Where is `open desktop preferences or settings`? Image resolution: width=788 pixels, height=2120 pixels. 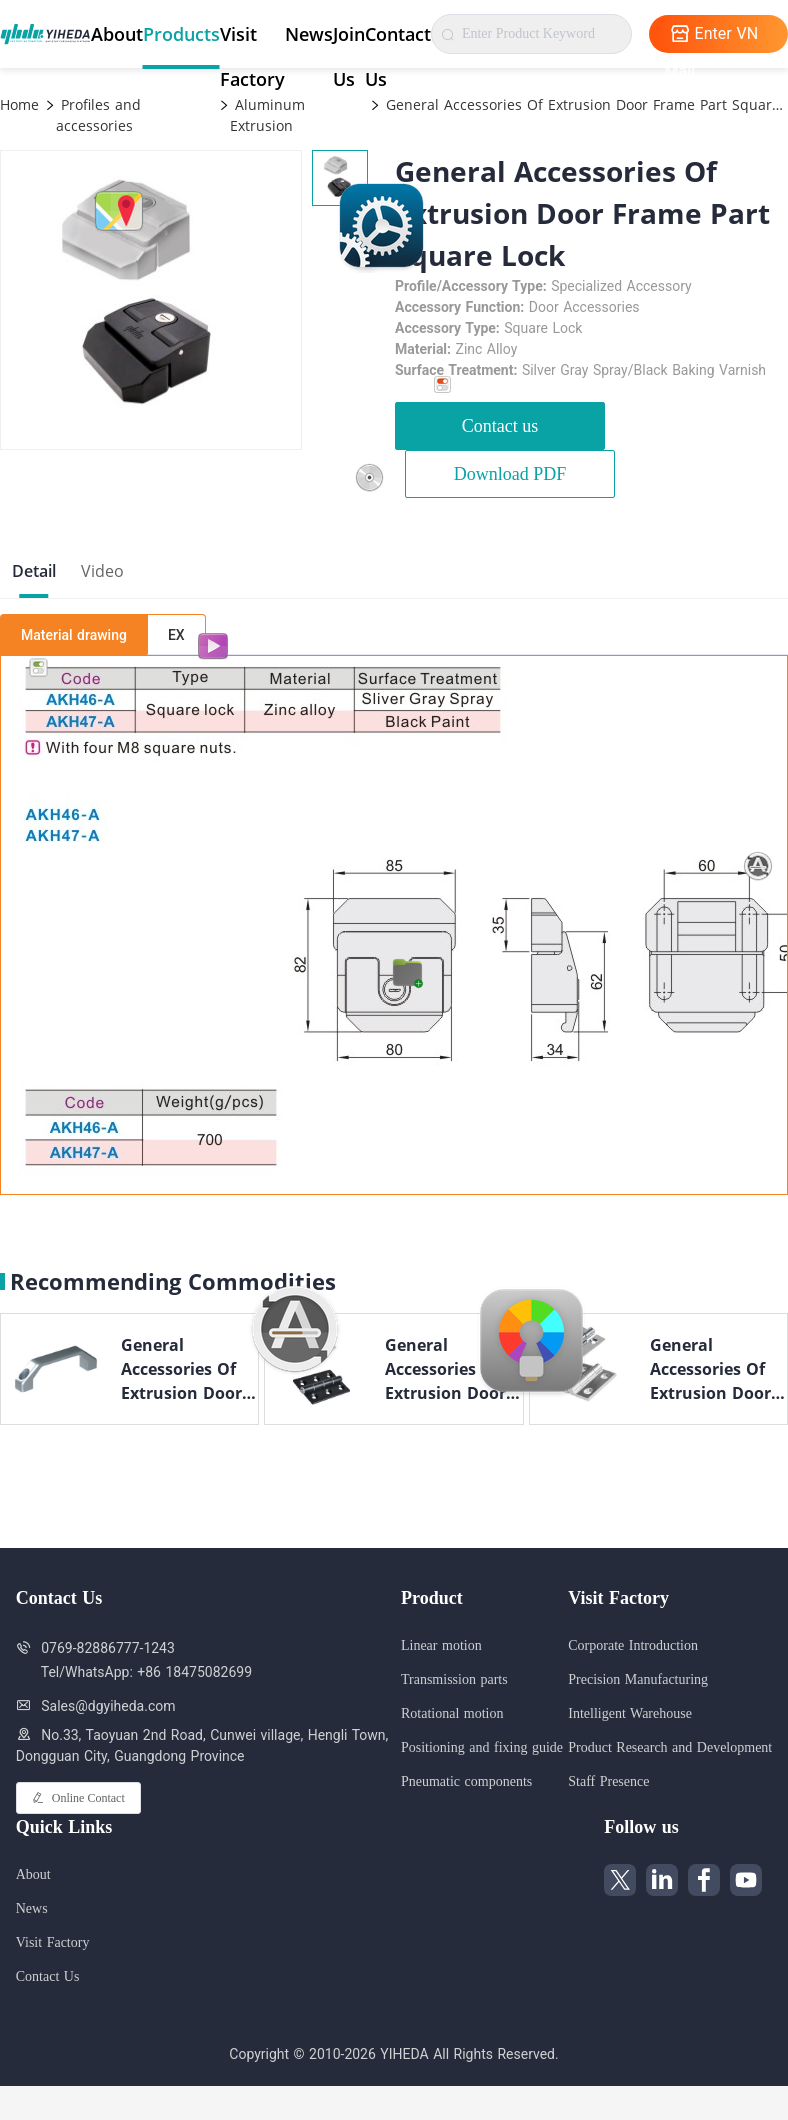 open desktop preferences or settings is located at coordinates (38, 667).